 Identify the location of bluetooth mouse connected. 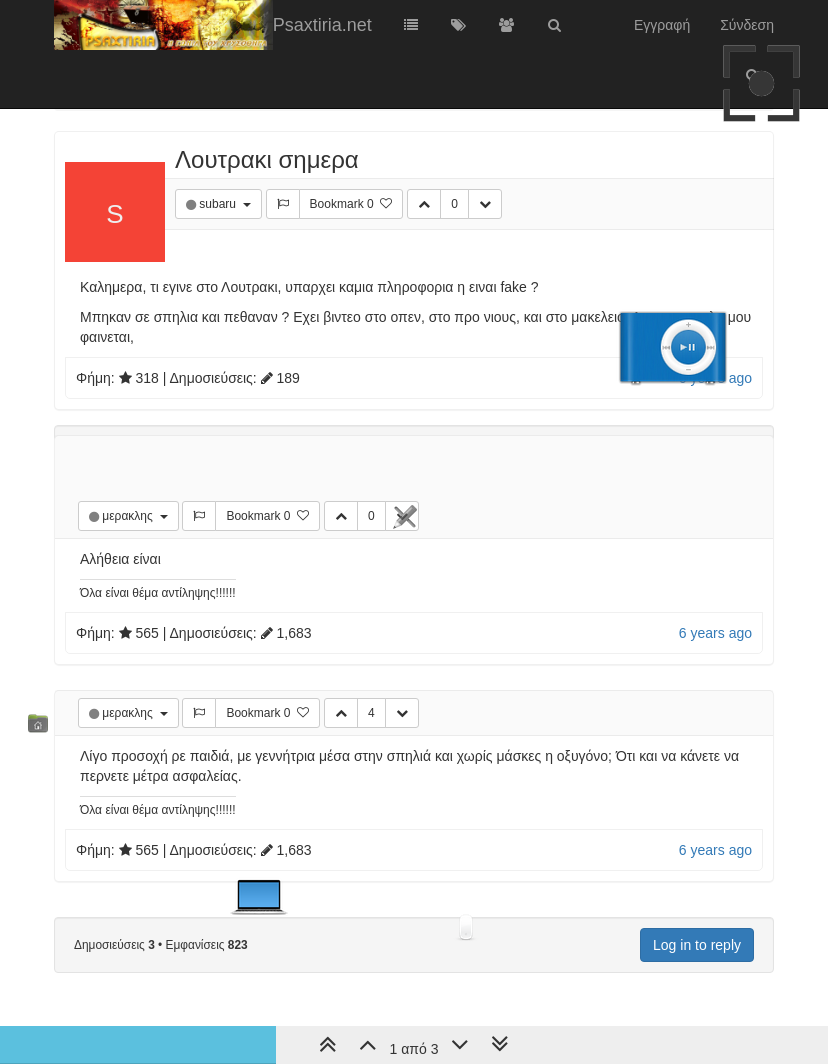
(466, 928).